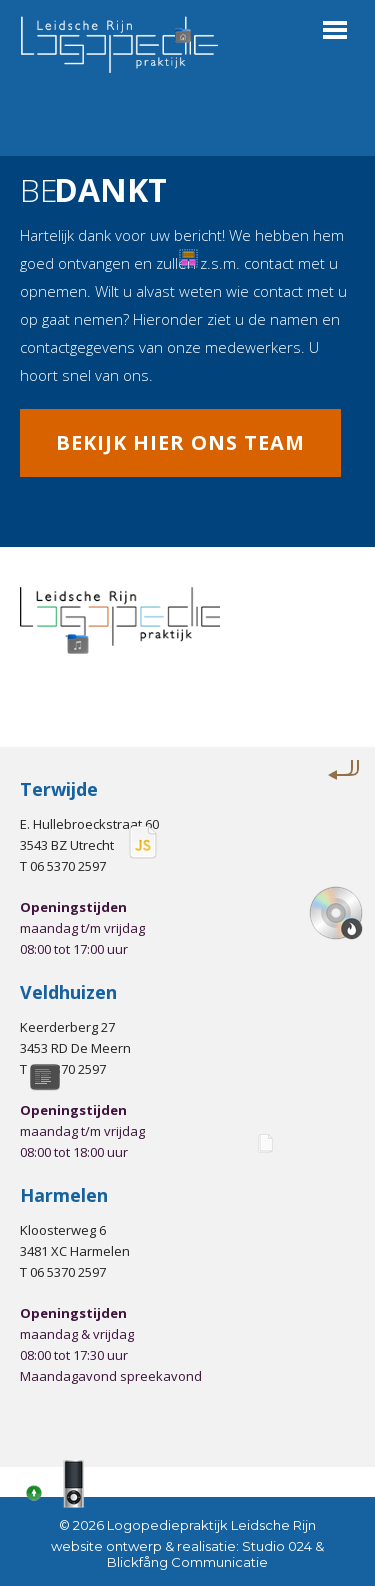  Describe the element at coordinates (73, 1484) in the screenshot. I see `iPod nano device in your connected devices` at that location.